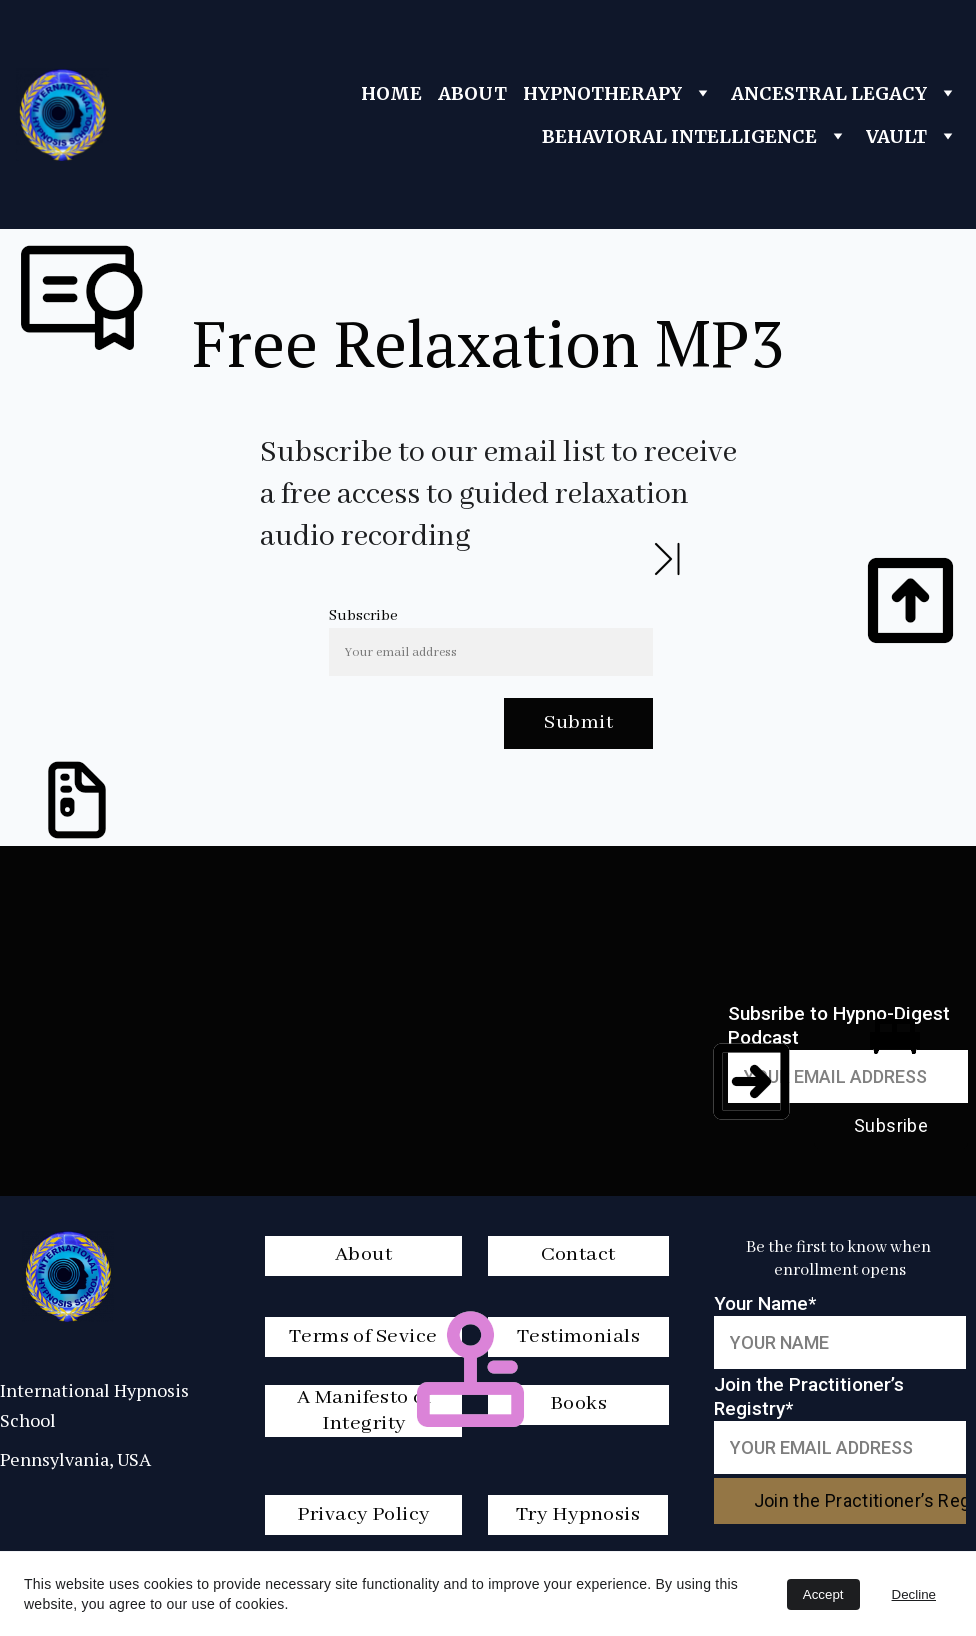 This screenshot has height=1636, width=976. What do you see at coordinates (910, 600) in the screenshot?
I see `upload a file or document` at bounding box center [910, 600].